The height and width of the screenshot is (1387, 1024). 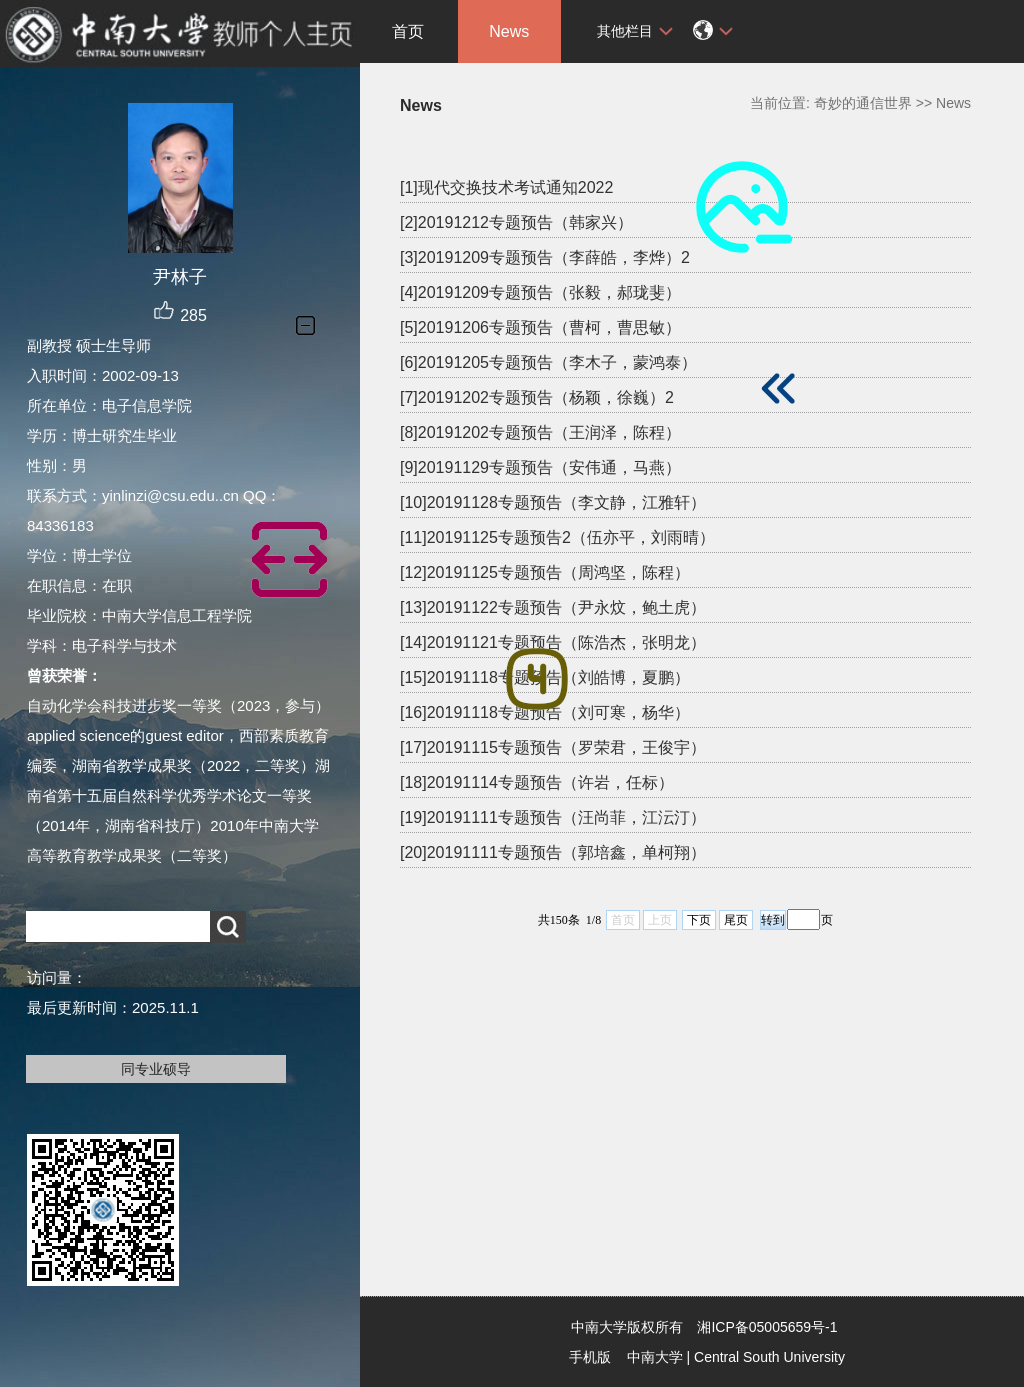 What do you see at coordinates (289, 559) in the screenshot?
I see `expand to wide viewport mode` at bounding box center [289, 559].